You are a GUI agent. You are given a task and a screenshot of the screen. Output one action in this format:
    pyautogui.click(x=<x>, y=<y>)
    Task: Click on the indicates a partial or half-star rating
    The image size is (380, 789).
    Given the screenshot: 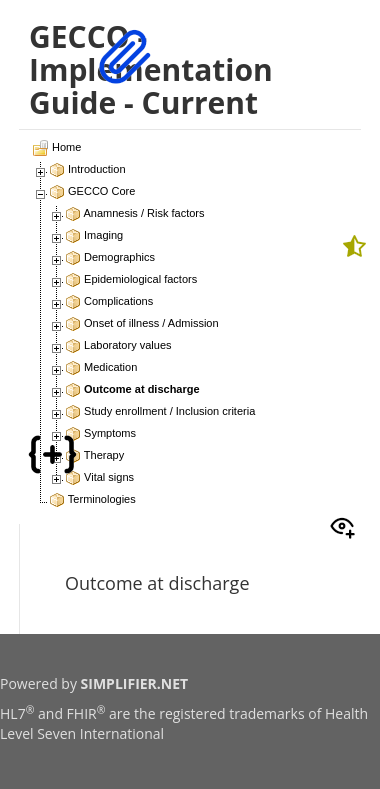 What is the action you would take?
    pyautogui.click(x=354, y=246)
    